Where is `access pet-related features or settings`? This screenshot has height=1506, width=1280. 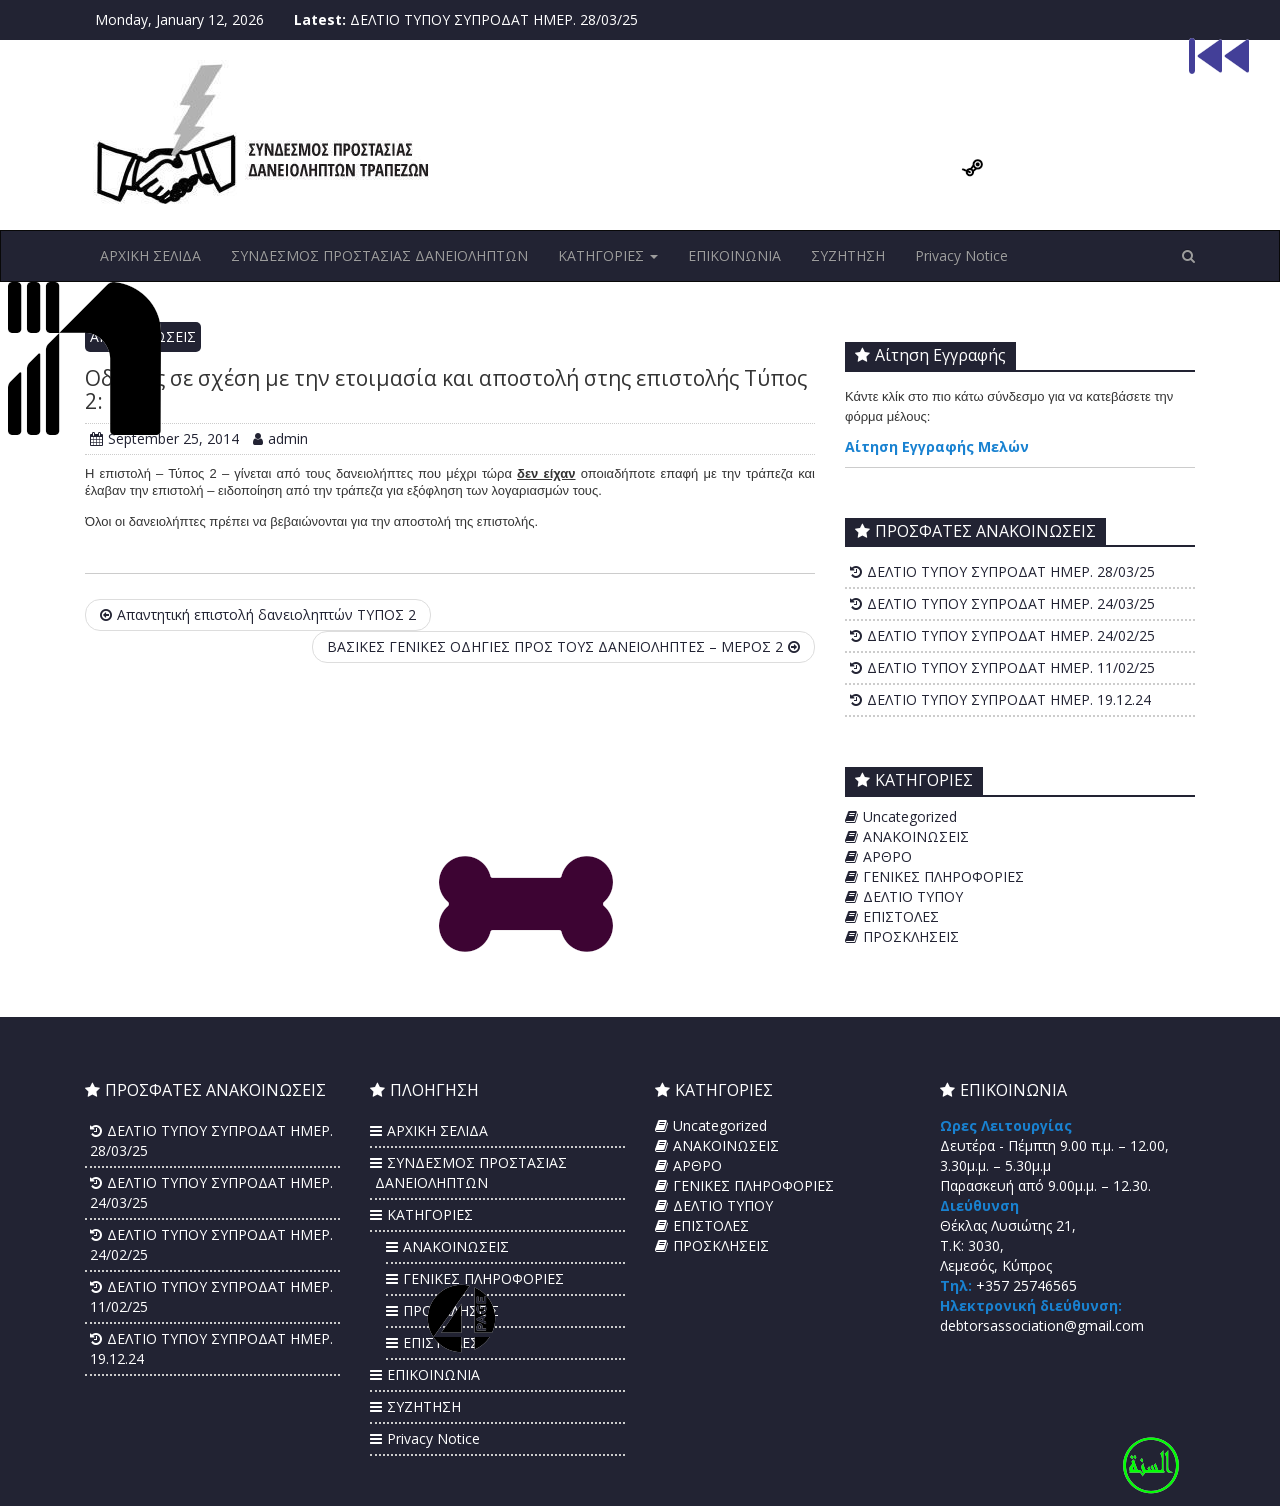
access pet-related features or settings is located at coordinates (526, 904).